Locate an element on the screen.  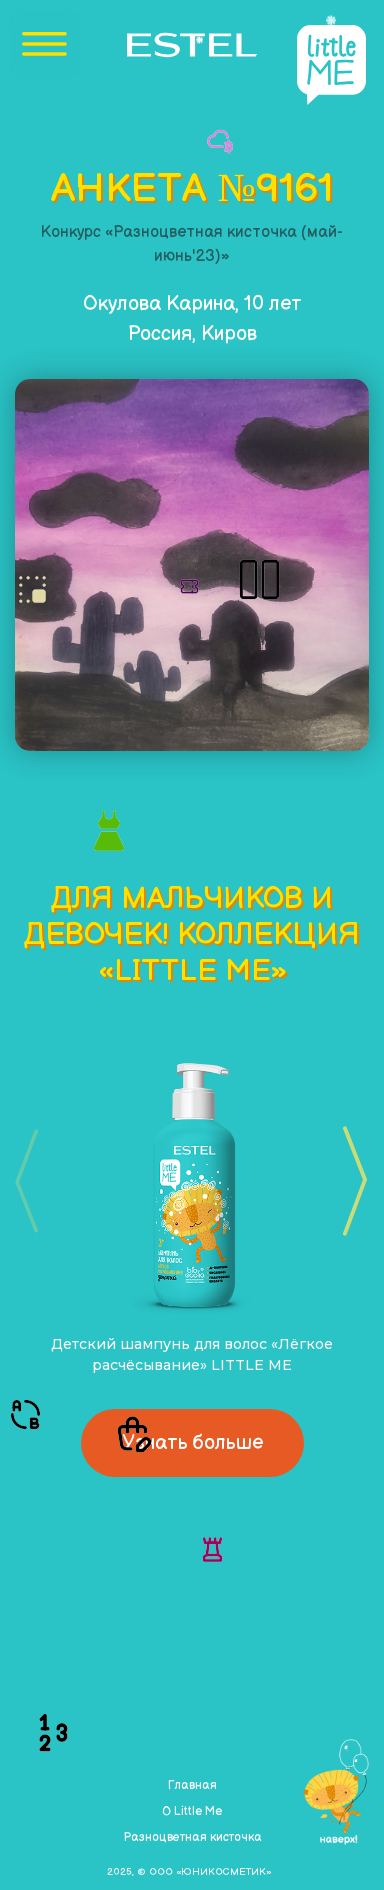
browse women's clothing or dresses is located at coordinates (109, 833).